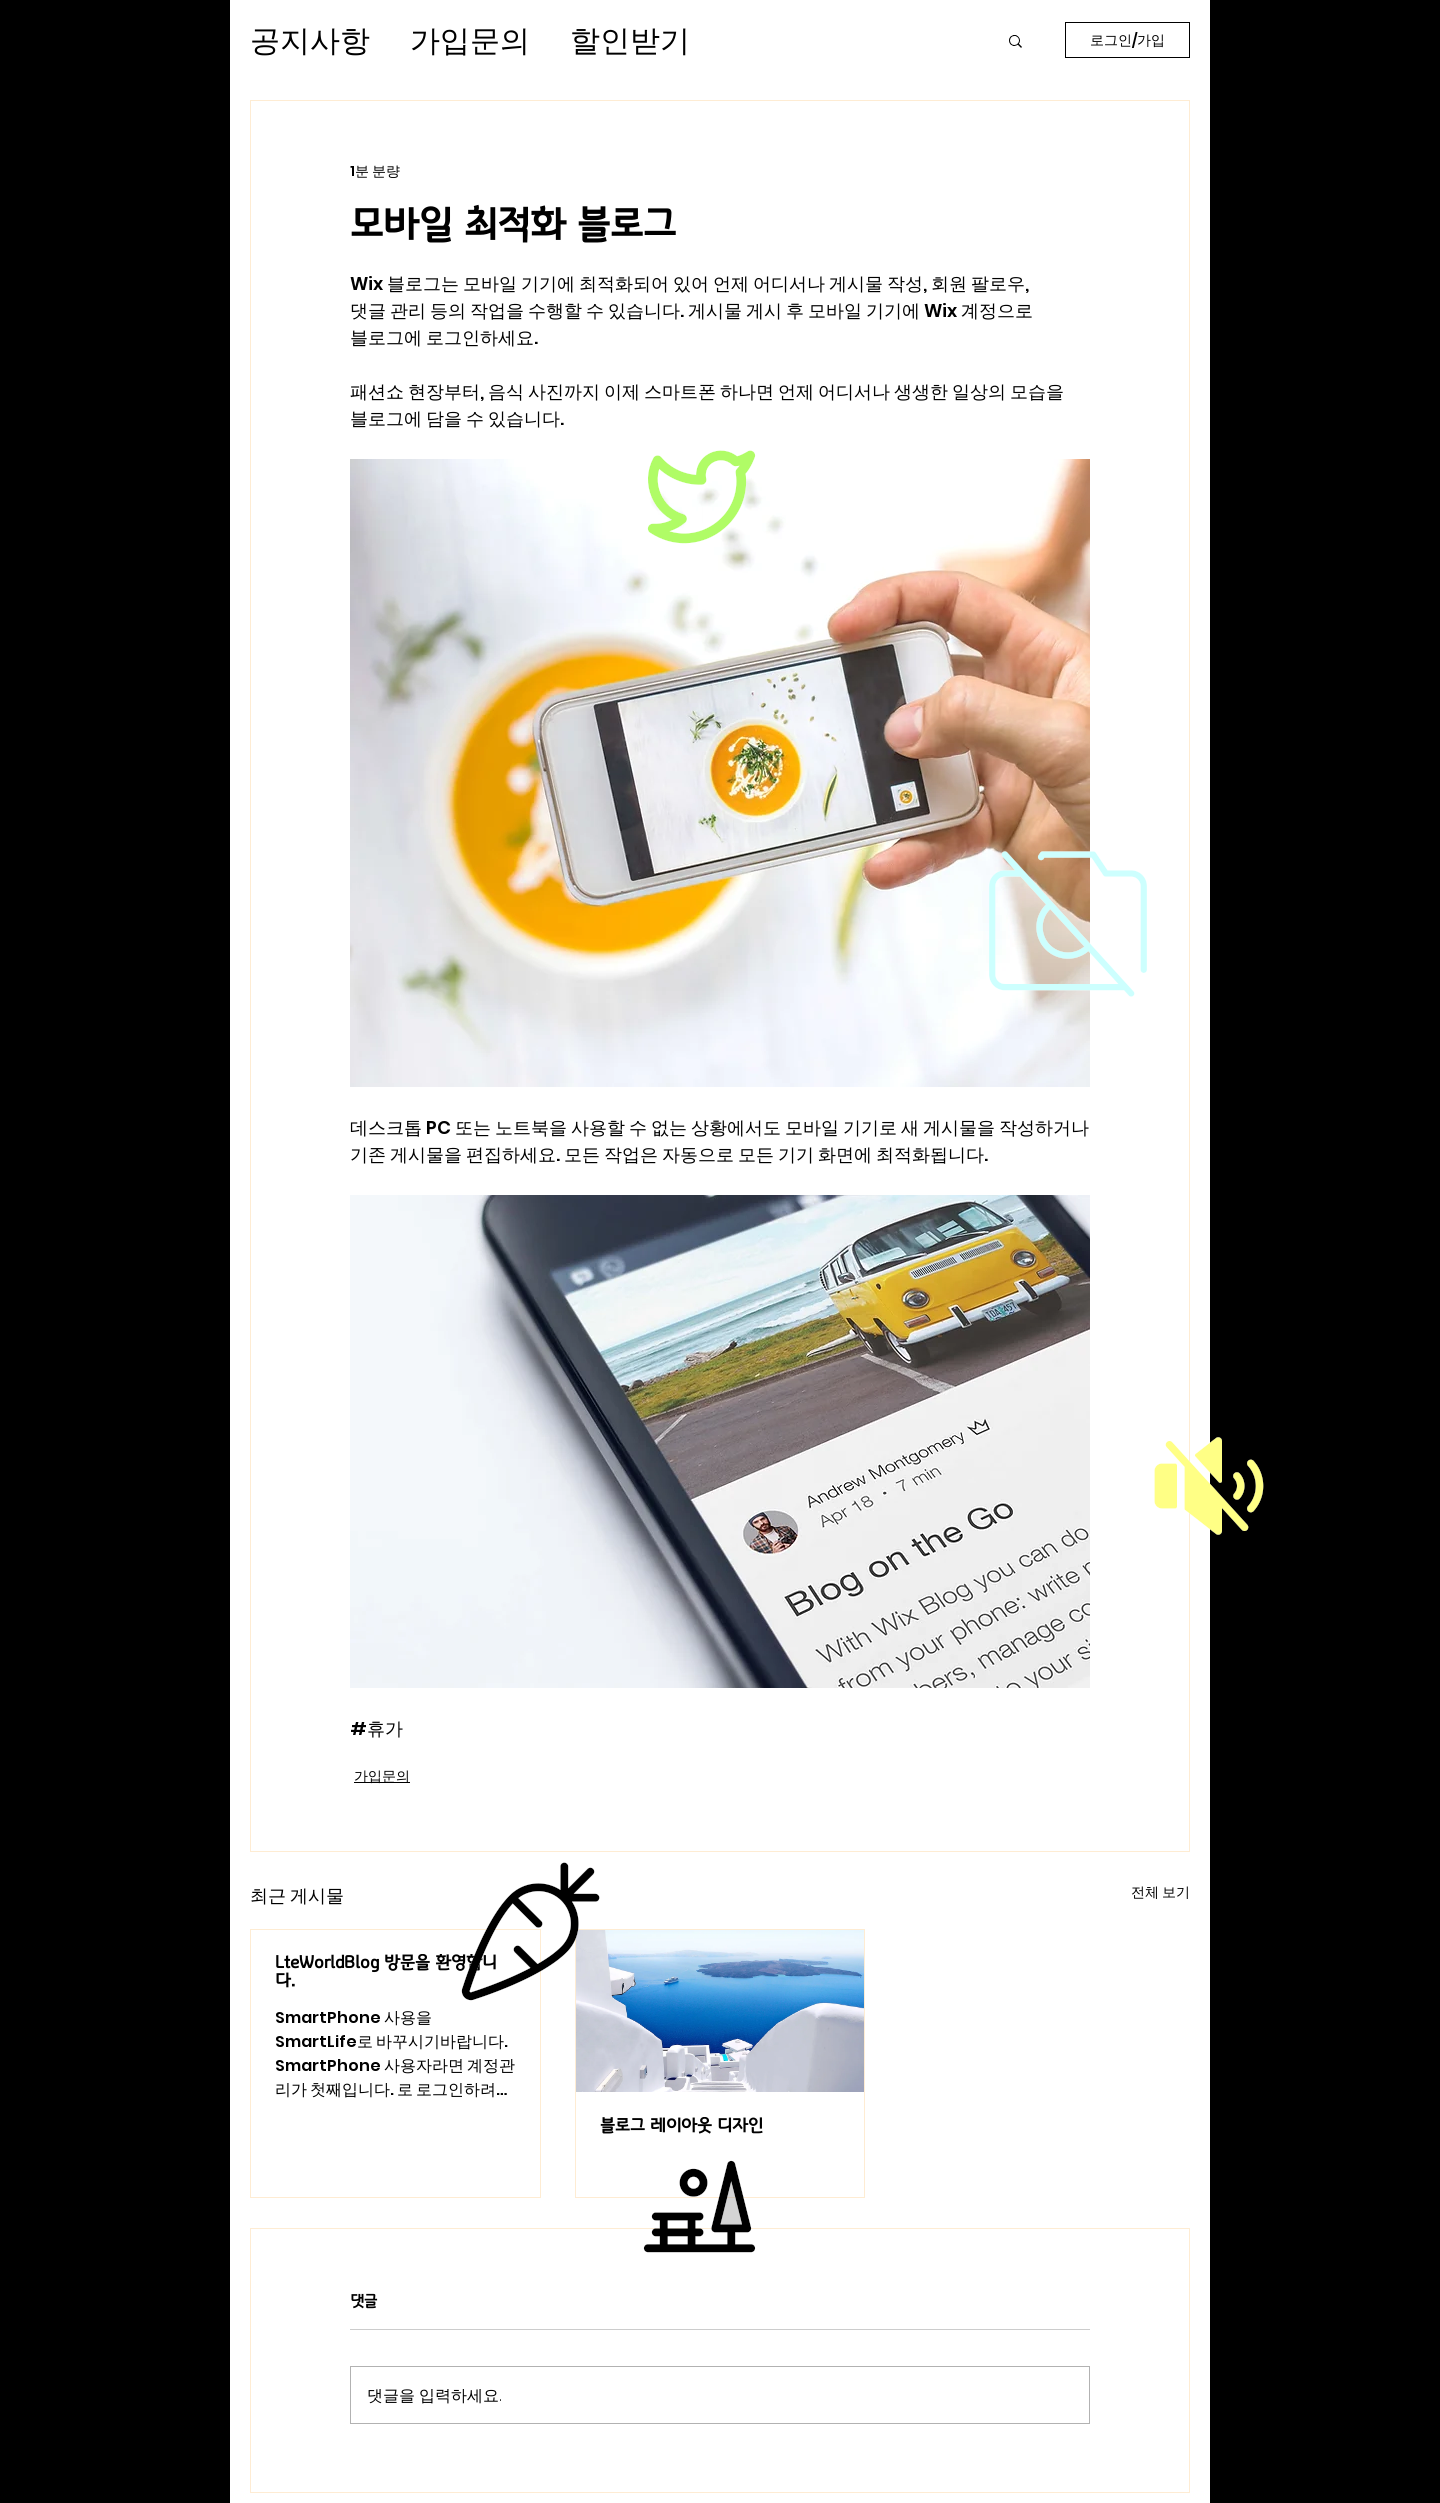 The image size is (1440, 2503). I want to click on open twitter, so click(701, 494).